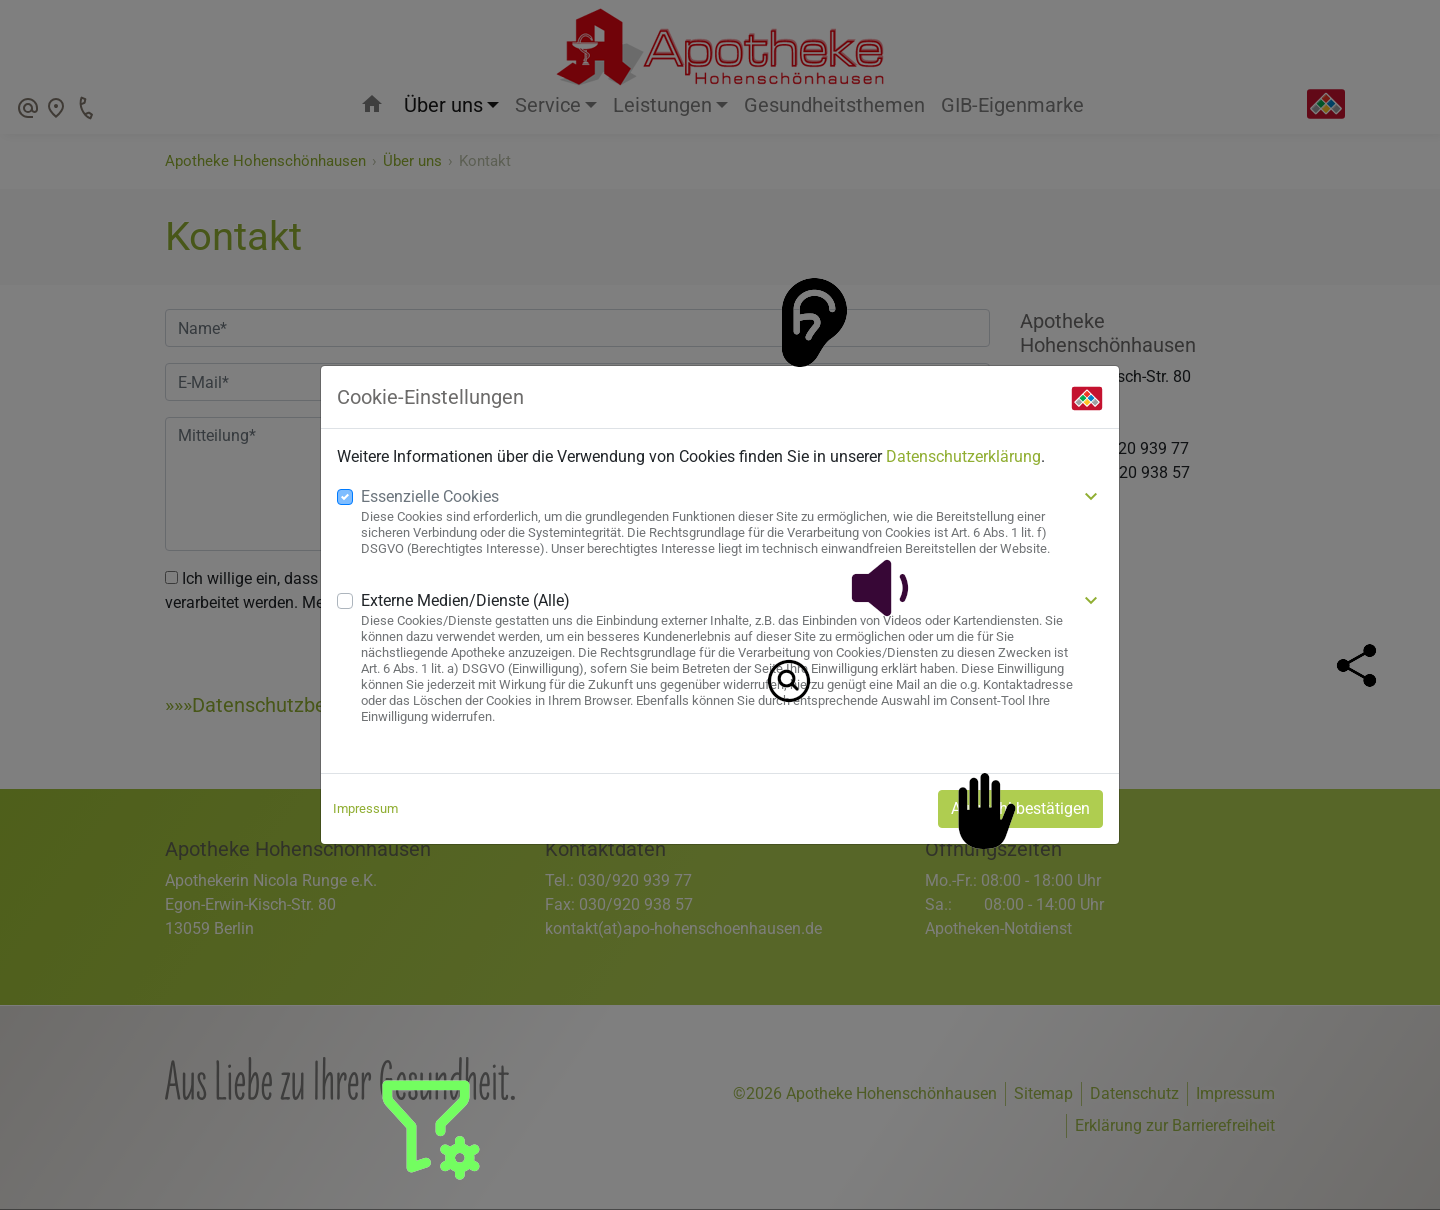  Describe the element at coordinates (880, 588) in the screenshot. I see `adjust volume to low level` at that location.